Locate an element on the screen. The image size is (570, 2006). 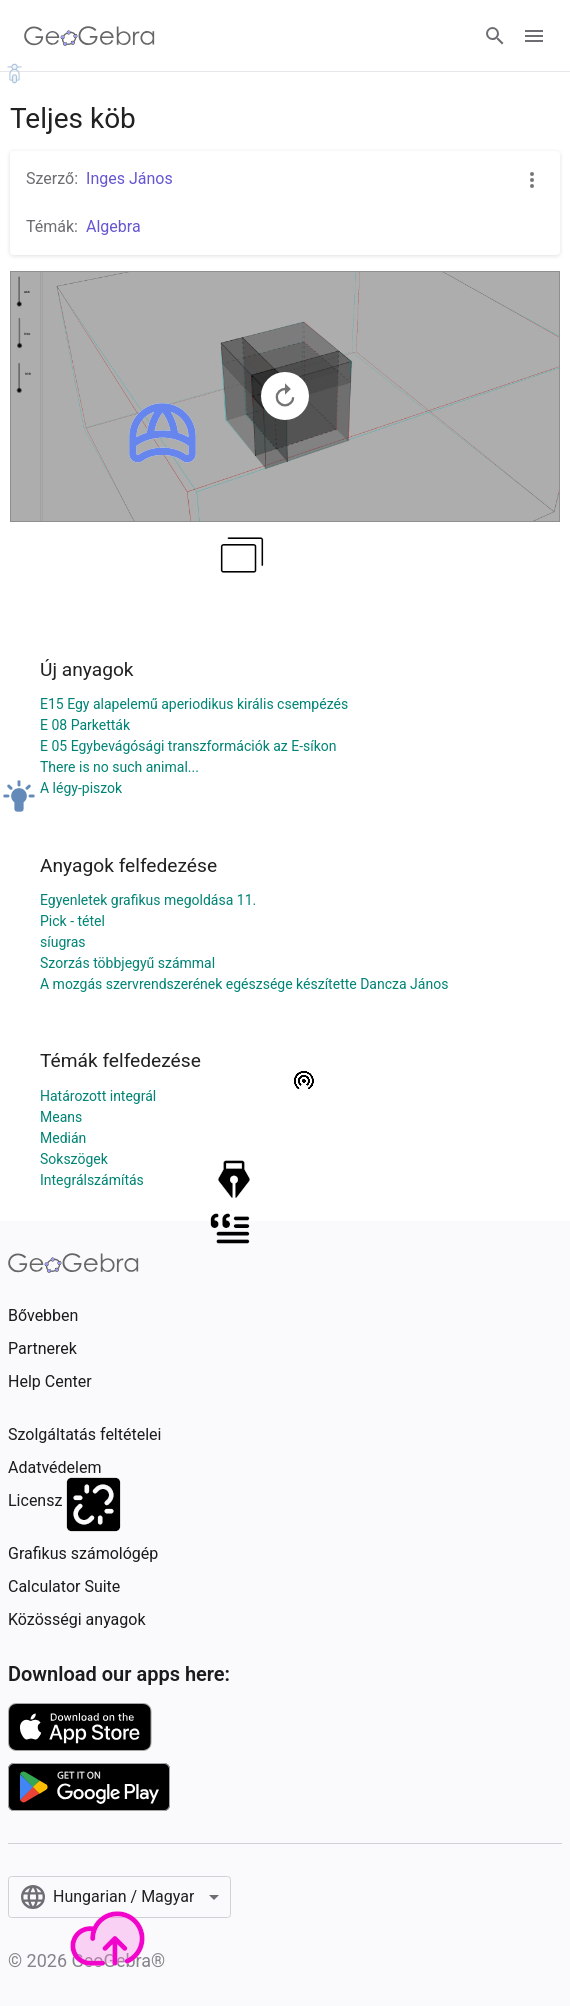
enable wifi hotspot or tethering is located at coordinates (304, 1080).